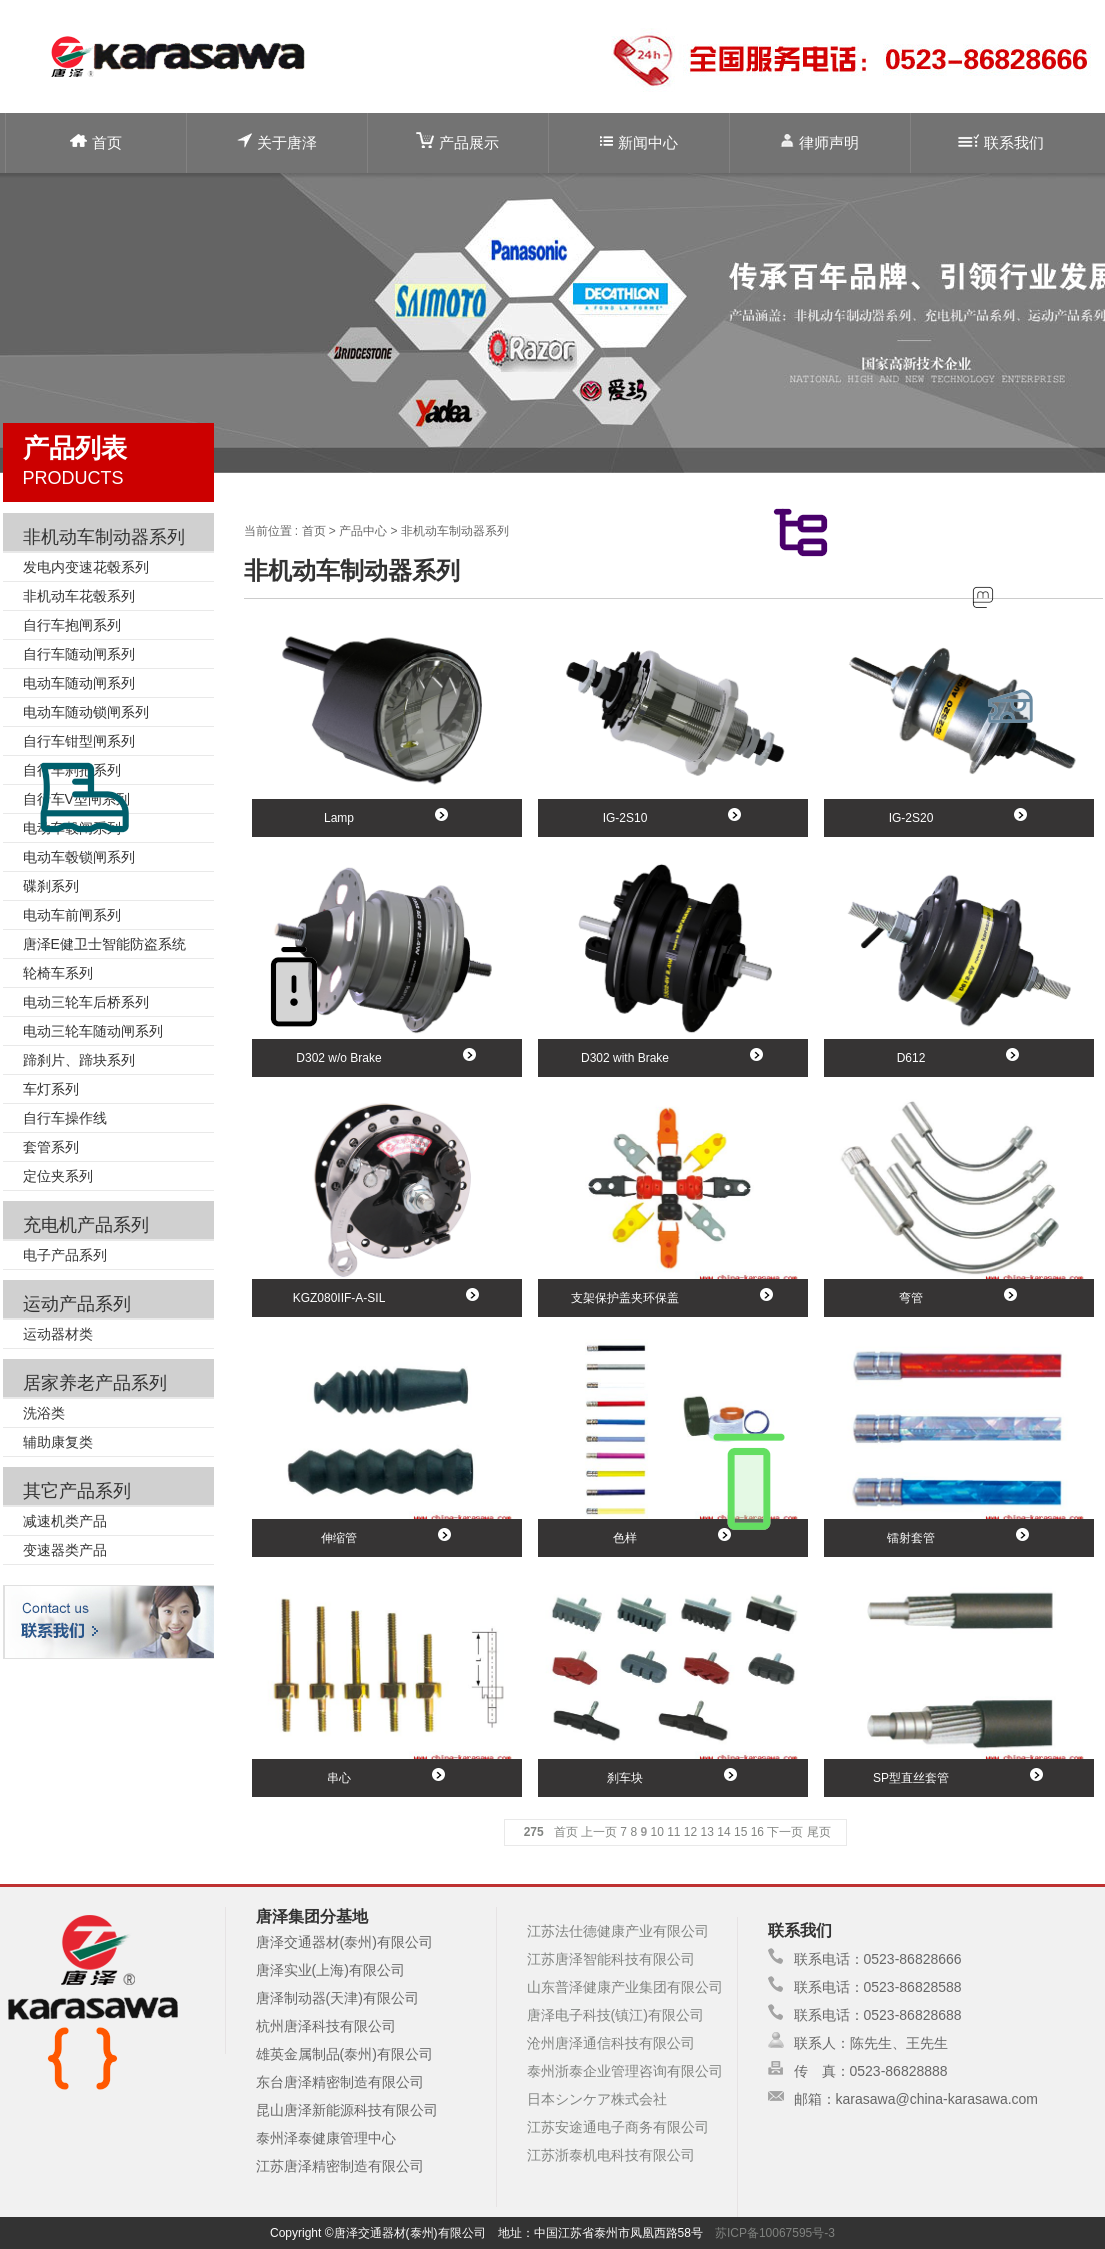 The image size is (1105, 2249). What do you see at coordinates (81, 797) in the screenshot?
I see `browse footwear or shoe products` at bounding box center [81, 797].